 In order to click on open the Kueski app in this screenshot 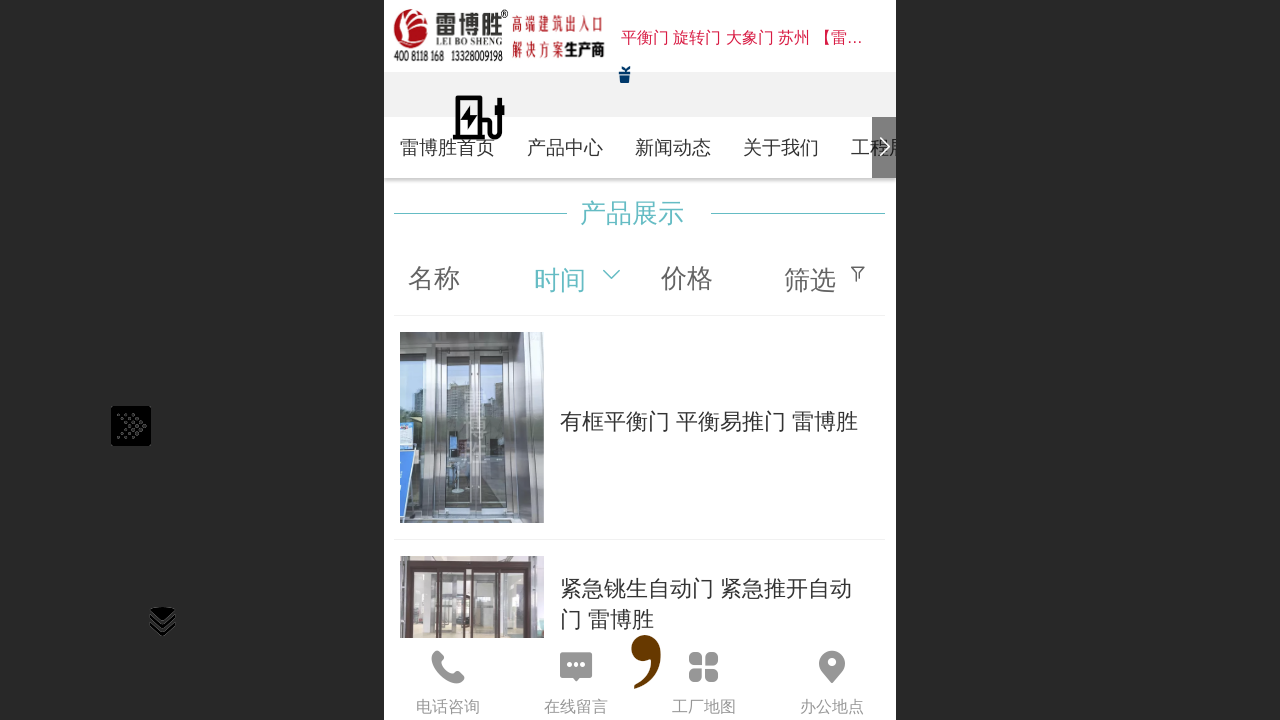, I will do `click(624, 74)`.